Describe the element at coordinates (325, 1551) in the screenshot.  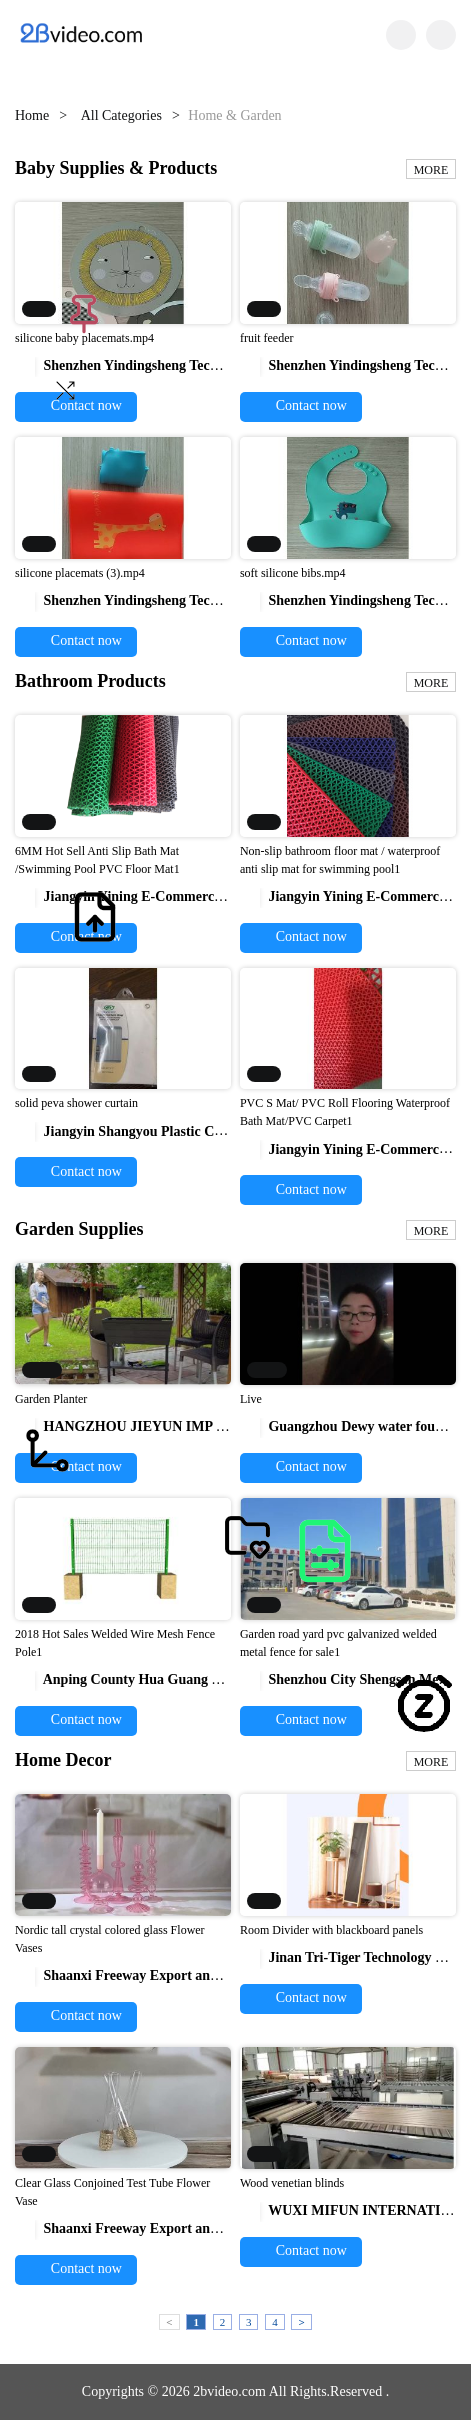
I see `adjust file settings or preferences` at that location.